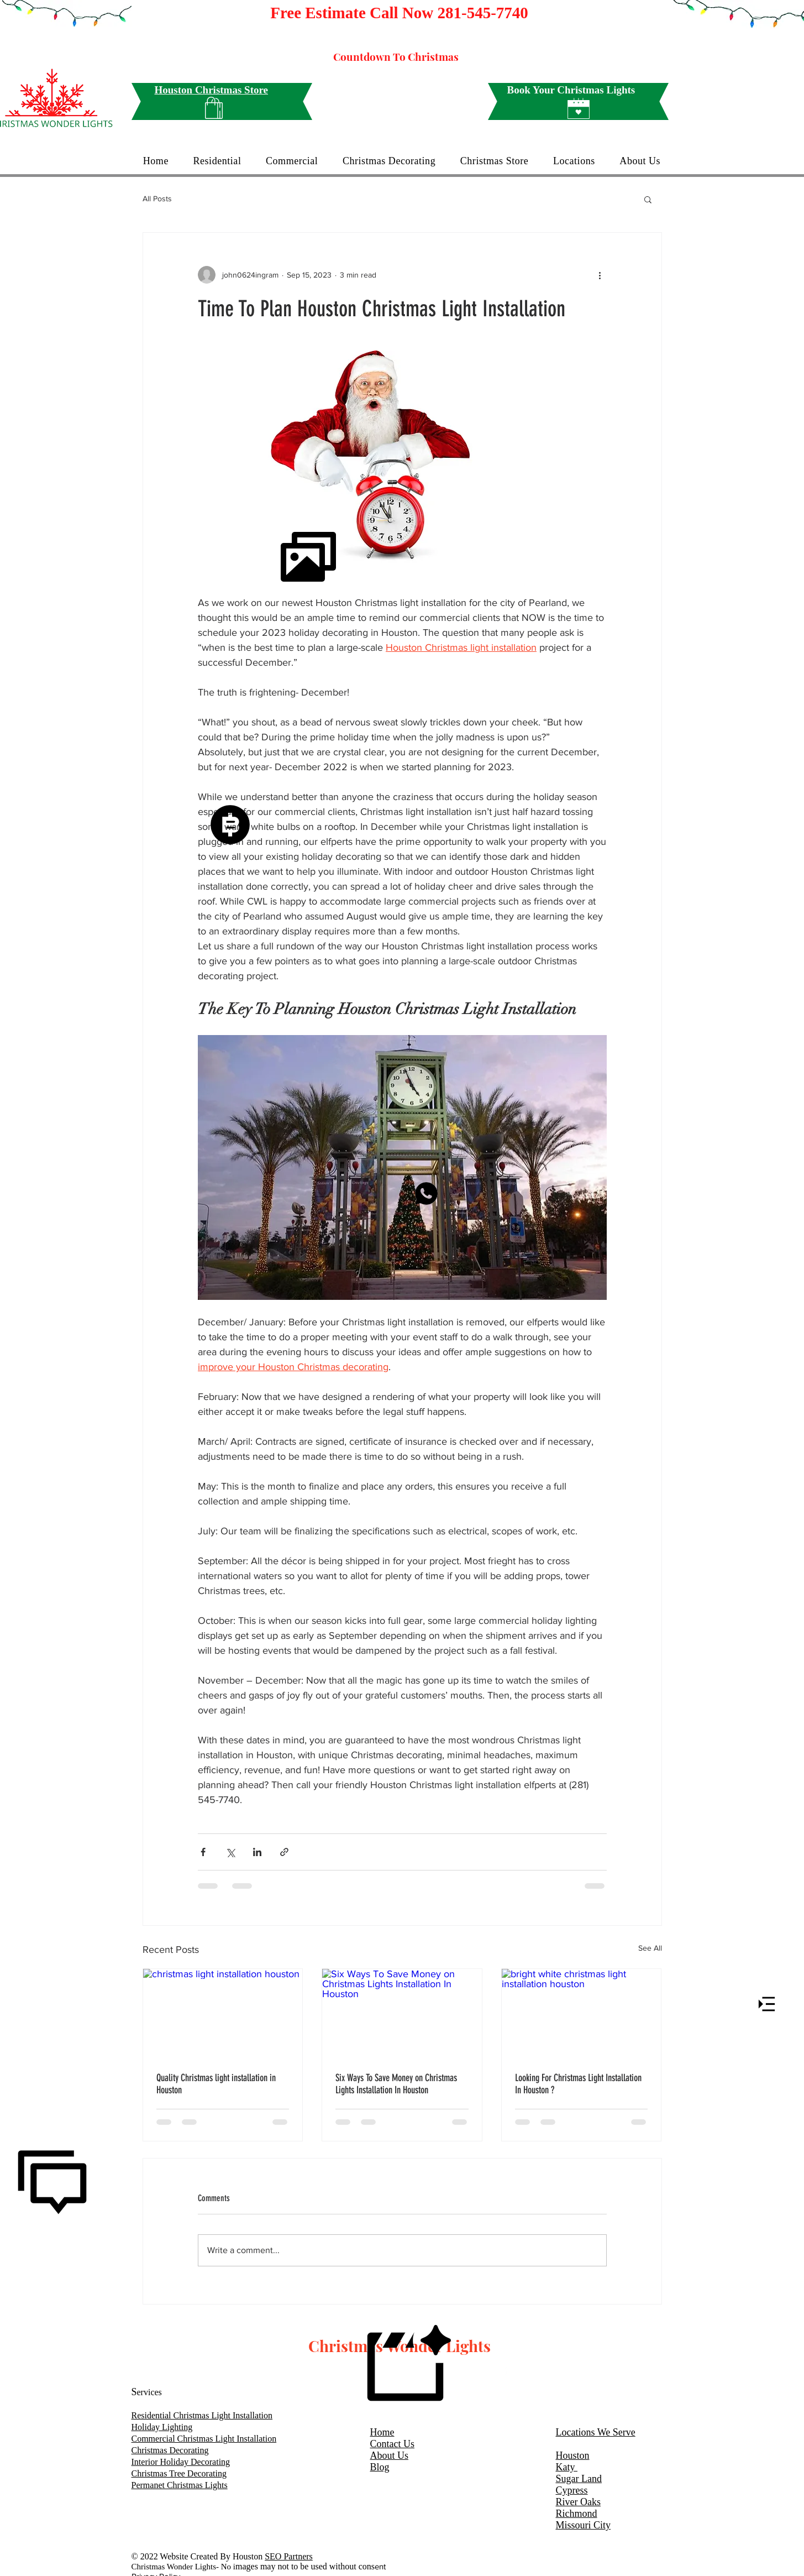 The height and width of the screenshot is (2576, 804). I want to click on collapse the sidebar menu, so click(766, 2004).